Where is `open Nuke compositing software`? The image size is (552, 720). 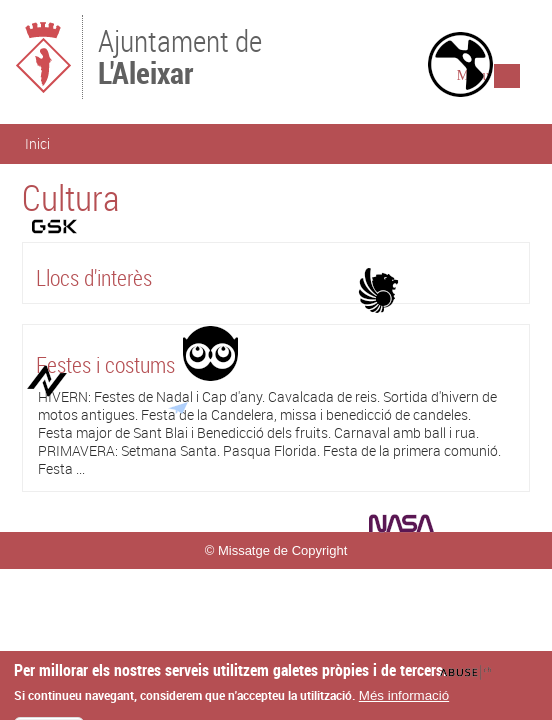
open Nuke compositing software is located at coordinates (460, 64).